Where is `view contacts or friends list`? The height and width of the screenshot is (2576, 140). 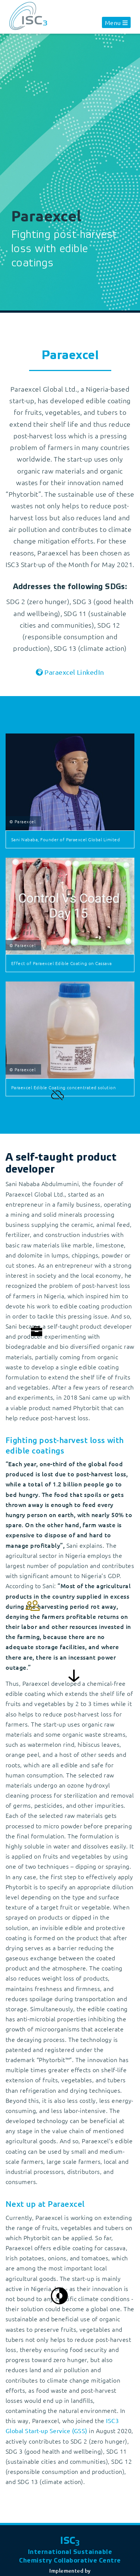
view contacts or friends list is located at coordinates (32, 1605).